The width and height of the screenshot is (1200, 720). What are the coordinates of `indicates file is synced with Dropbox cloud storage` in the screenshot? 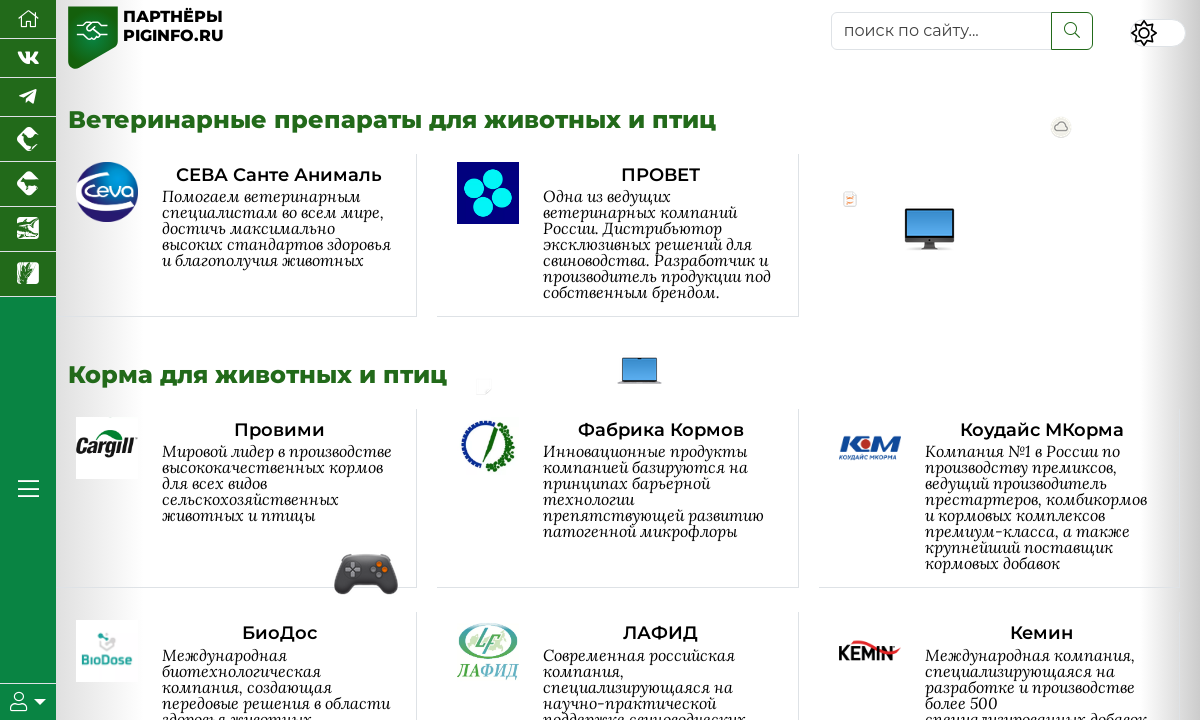 It's located at (1061, 127).